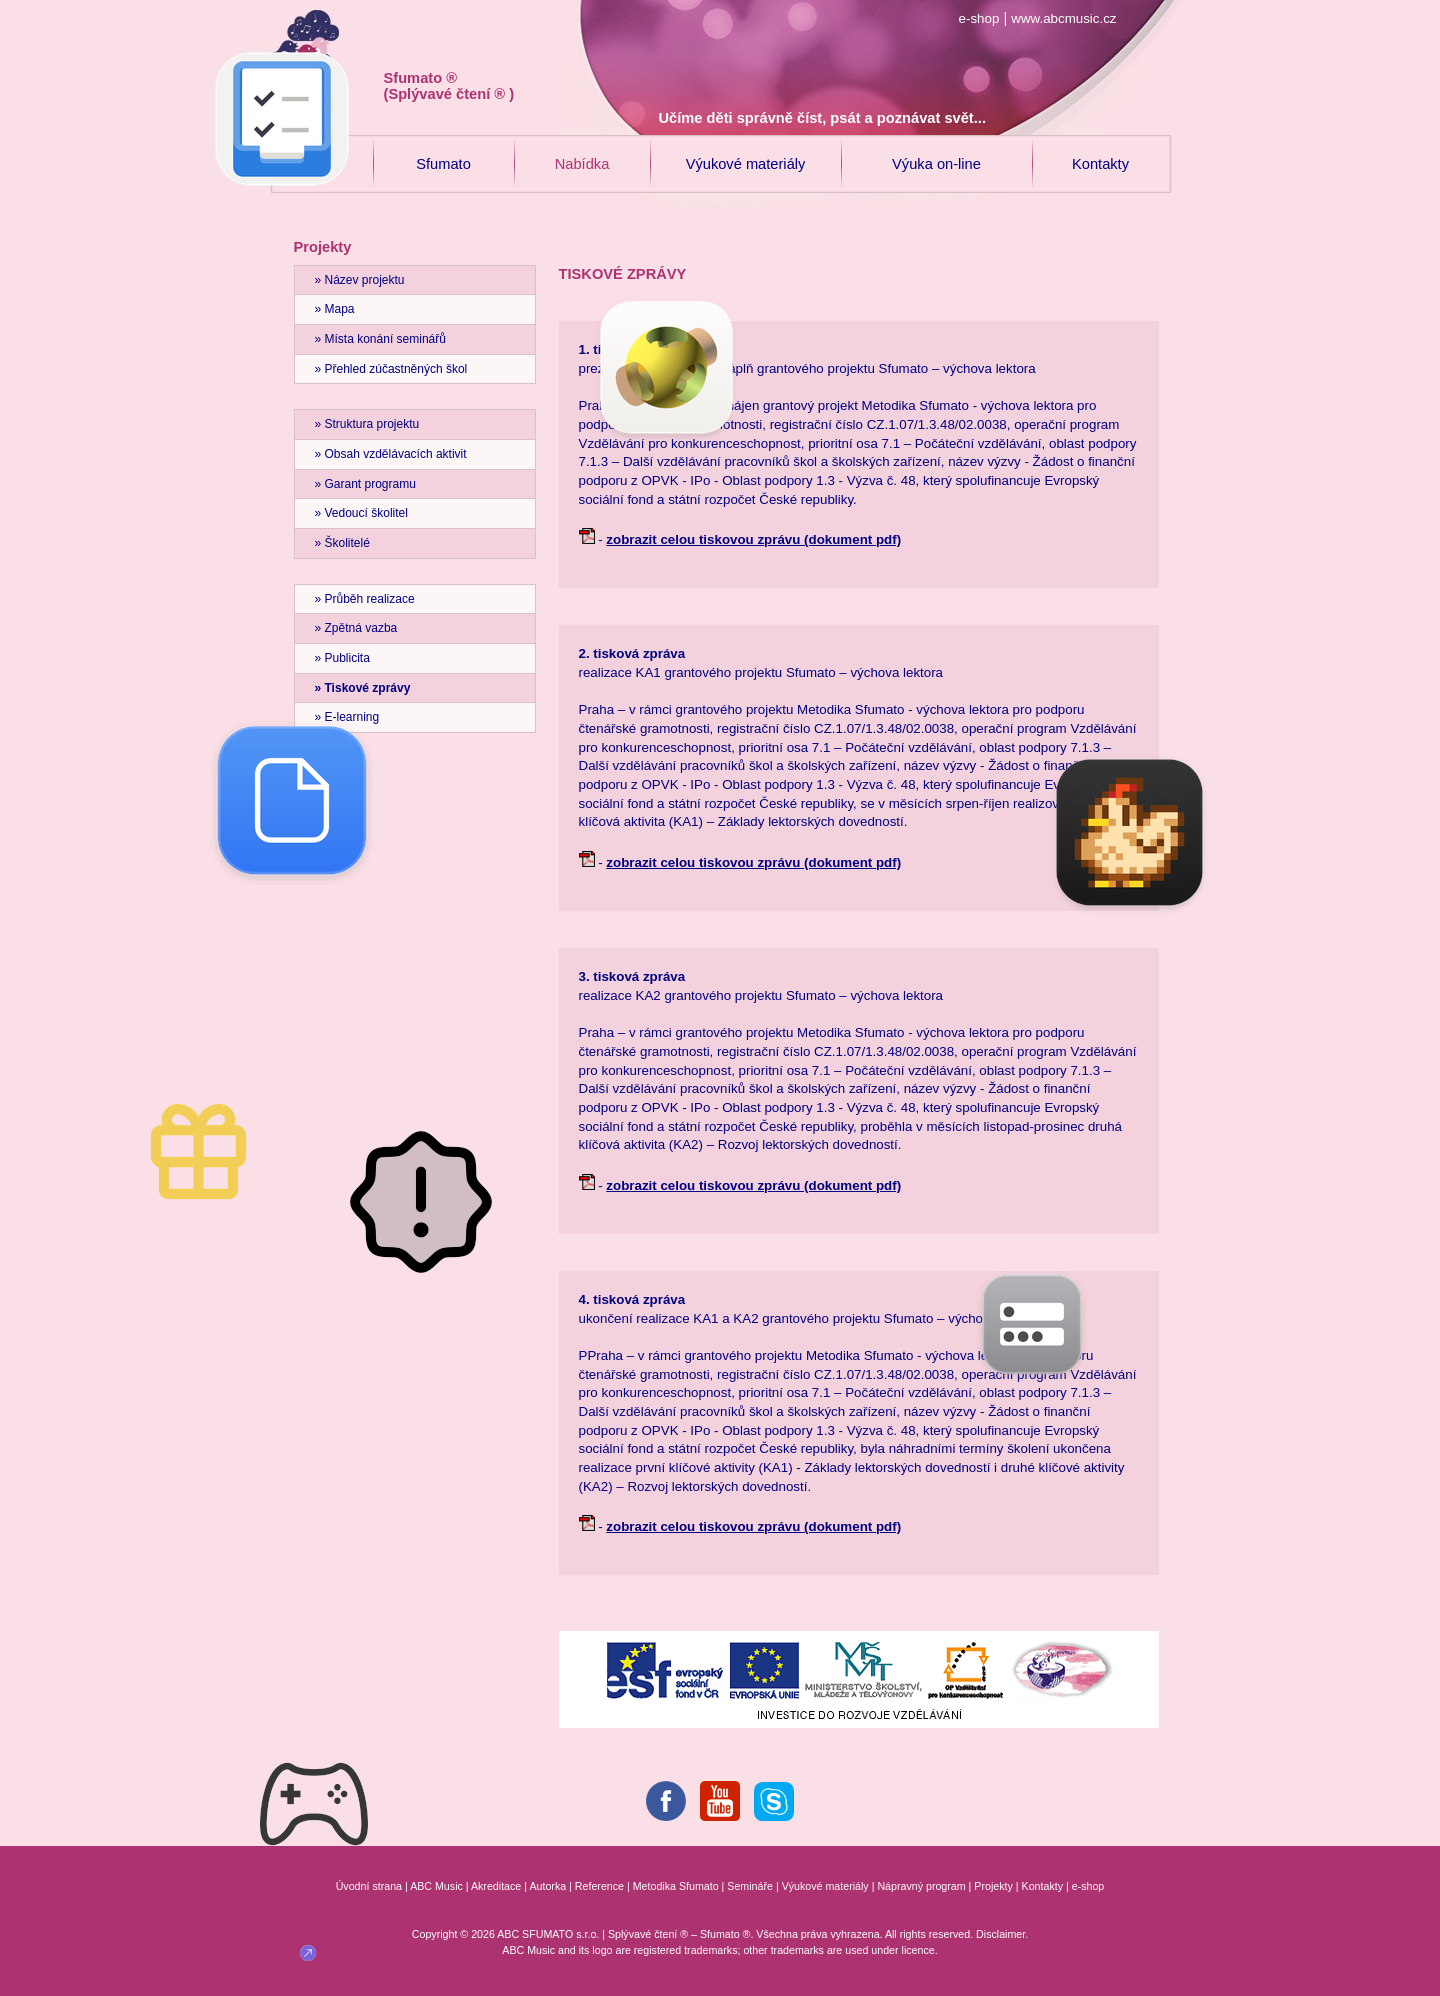 The image size is (1440, 1996). Describe the element at coordinates (1032, 1326) in the screenshot. I see `access login and authentication settings` at that location.